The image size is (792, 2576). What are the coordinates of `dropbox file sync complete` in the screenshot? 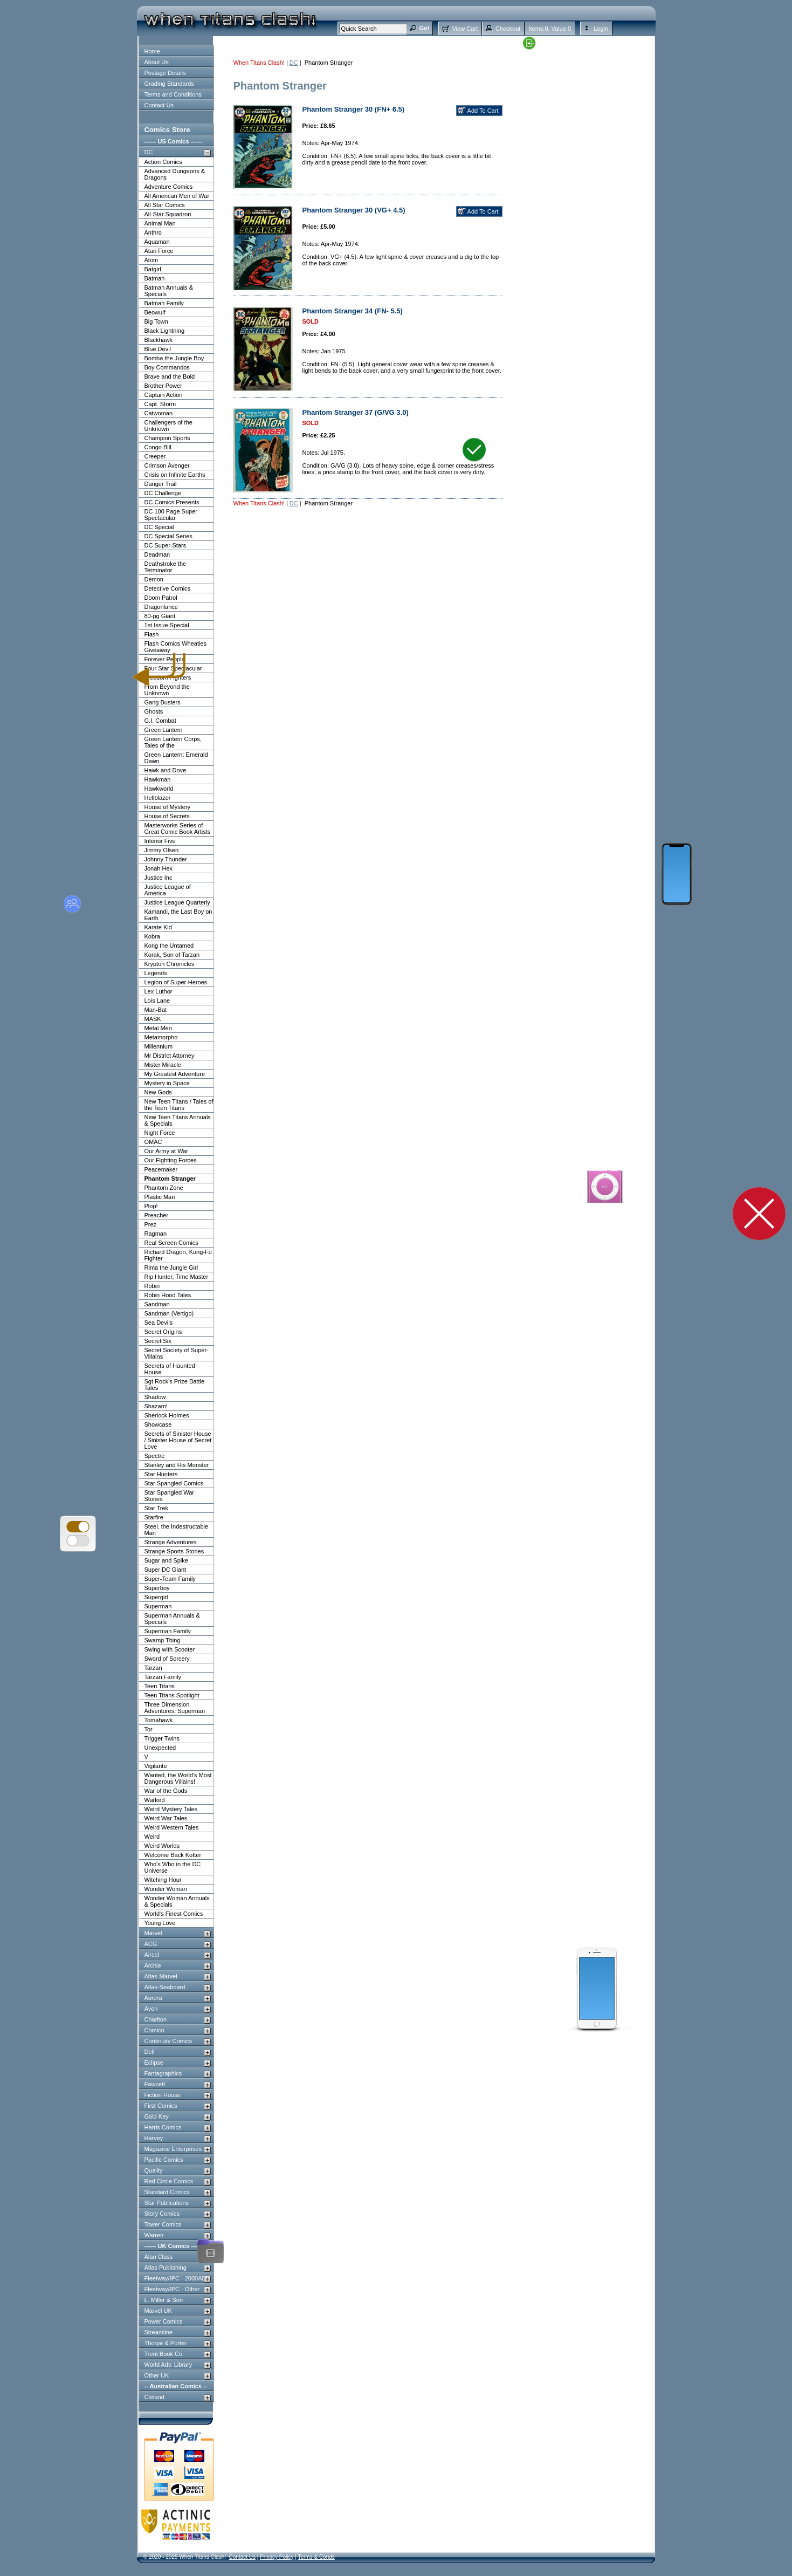 It's located at (474, 449).